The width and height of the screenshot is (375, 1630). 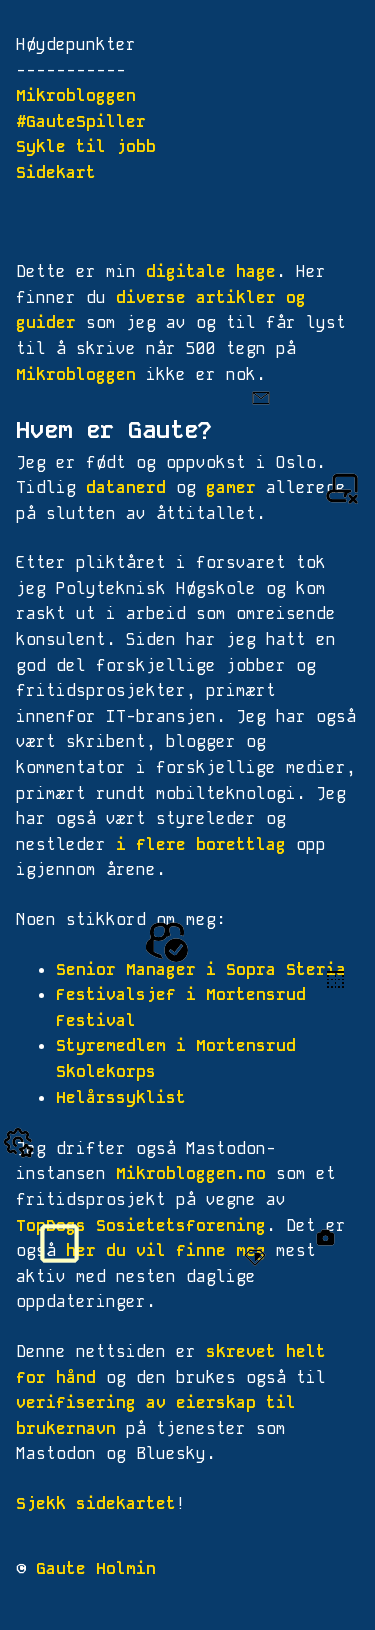 I want to click on ruby programming language file type indicator, so click(x=255, y=1257).